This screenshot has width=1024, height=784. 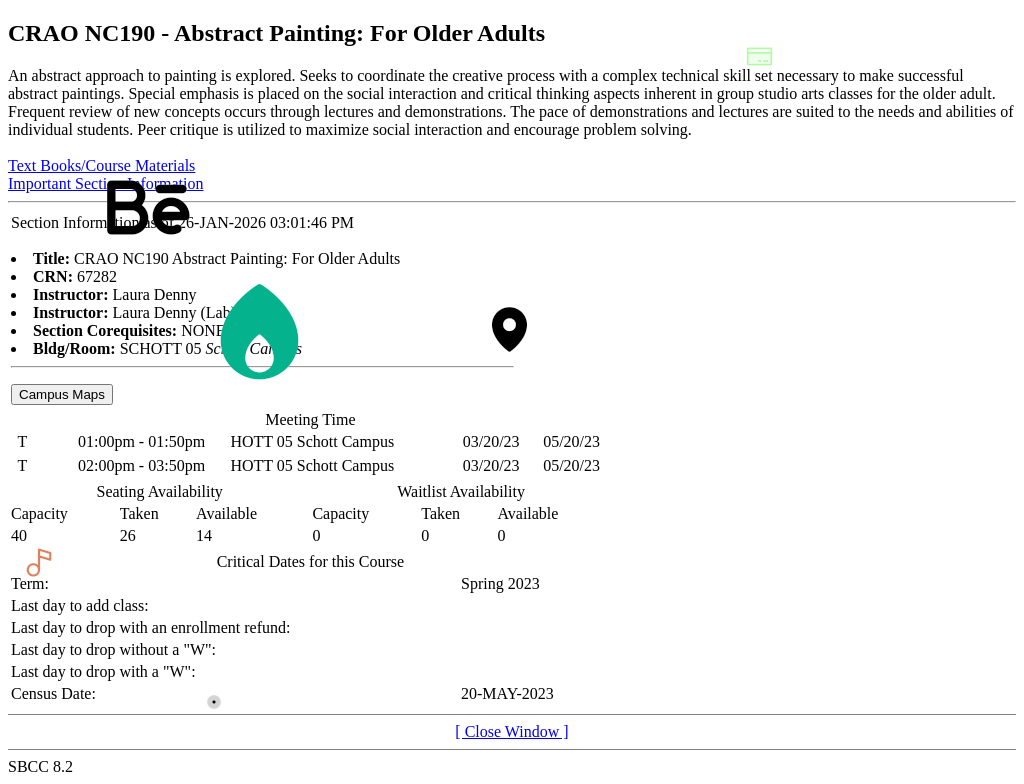 I want to click on manage payment methods, so click(x=759, y=56).